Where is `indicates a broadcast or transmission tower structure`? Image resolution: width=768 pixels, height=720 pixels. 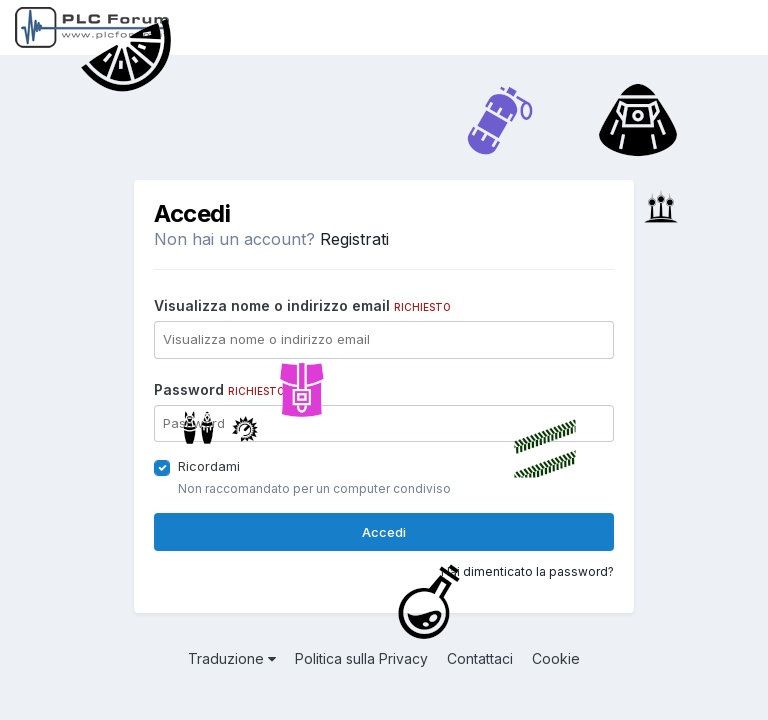 indicates a broadcast or transmission tower structure is located at coordinates (661, 206).